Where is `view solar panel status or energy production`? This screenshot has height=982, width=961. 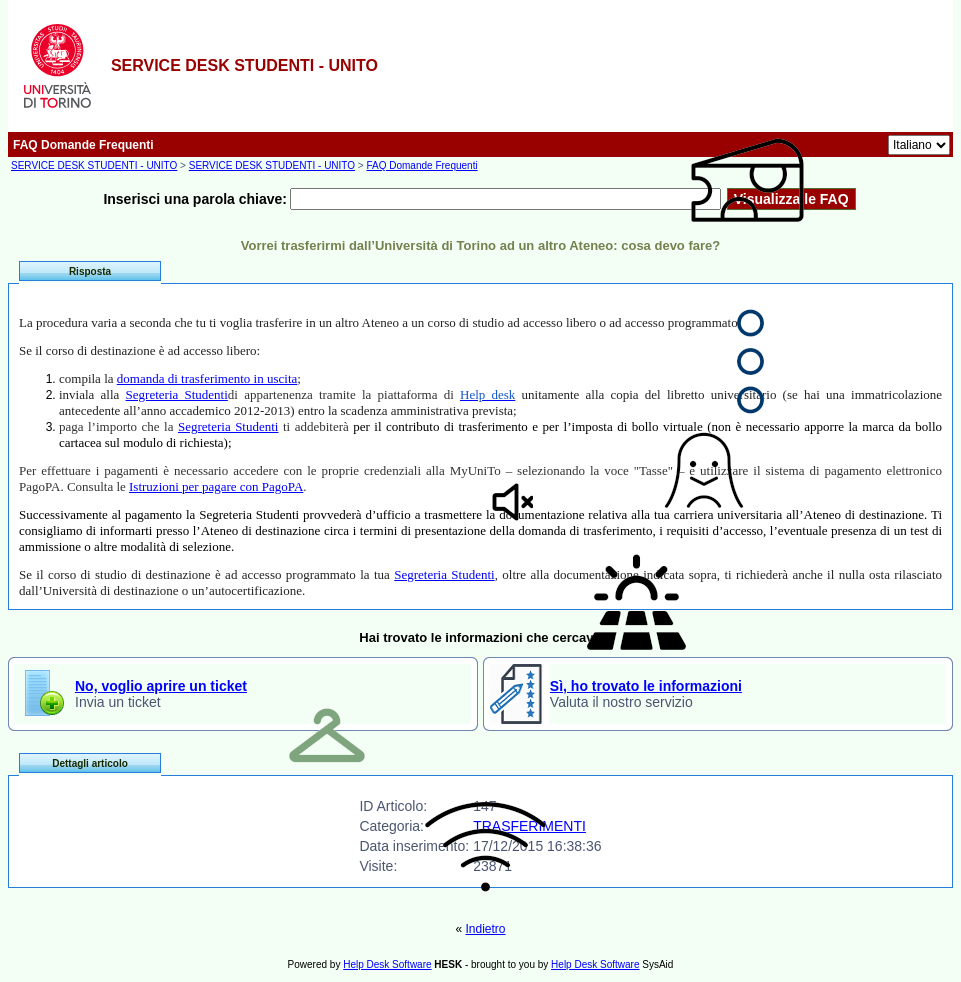
view solar panel status or energy production is located at coordinates (636, 607).